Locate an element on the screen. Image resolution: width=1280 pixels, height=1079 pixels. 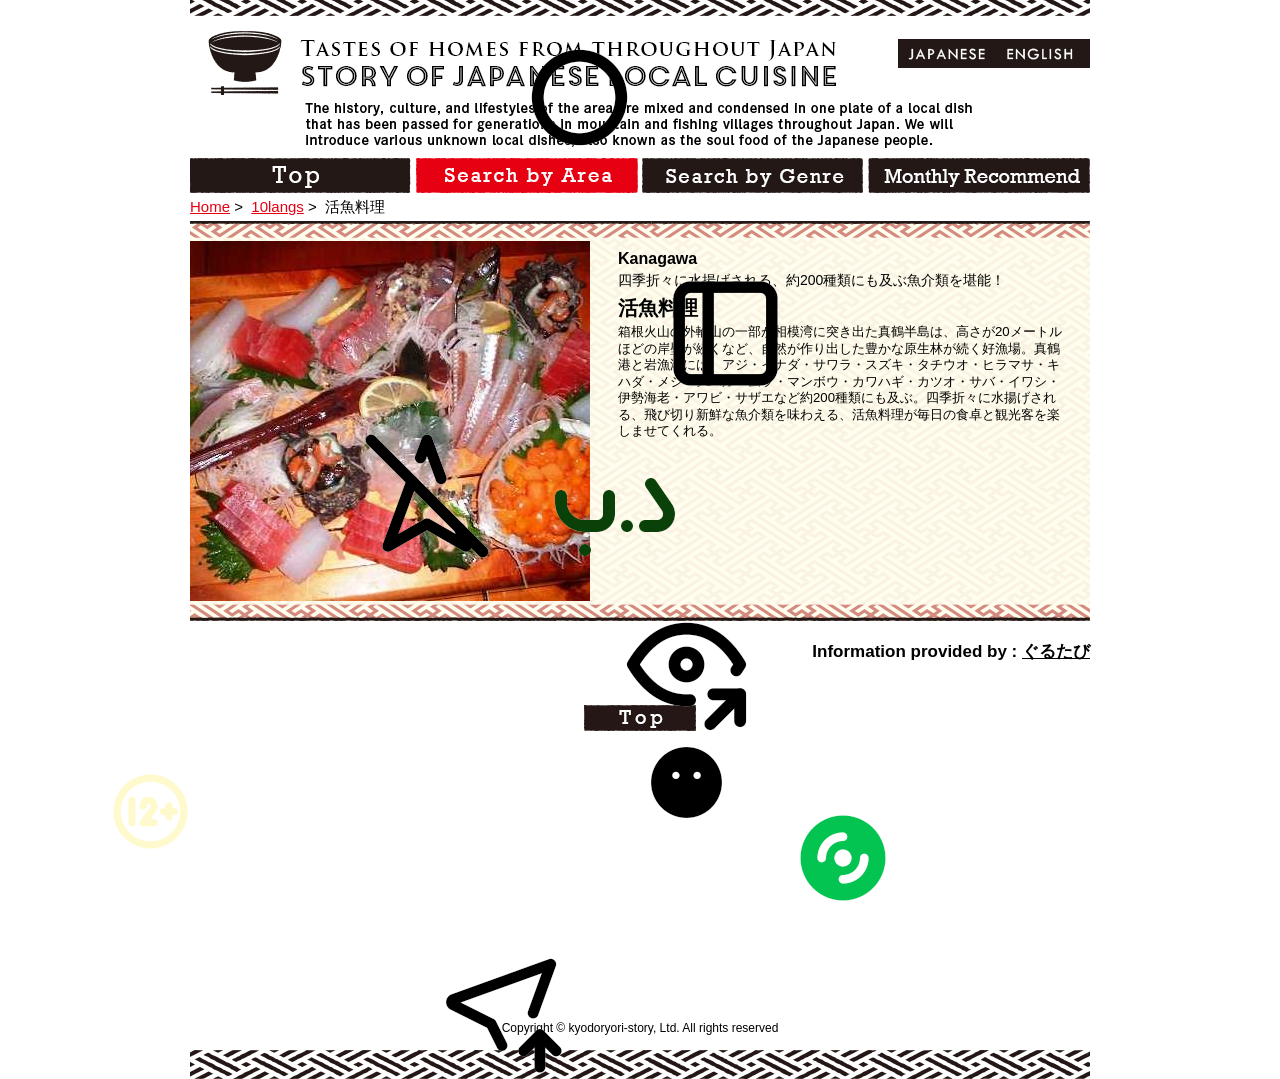
play or access music library is located at coordinates (843, 858).